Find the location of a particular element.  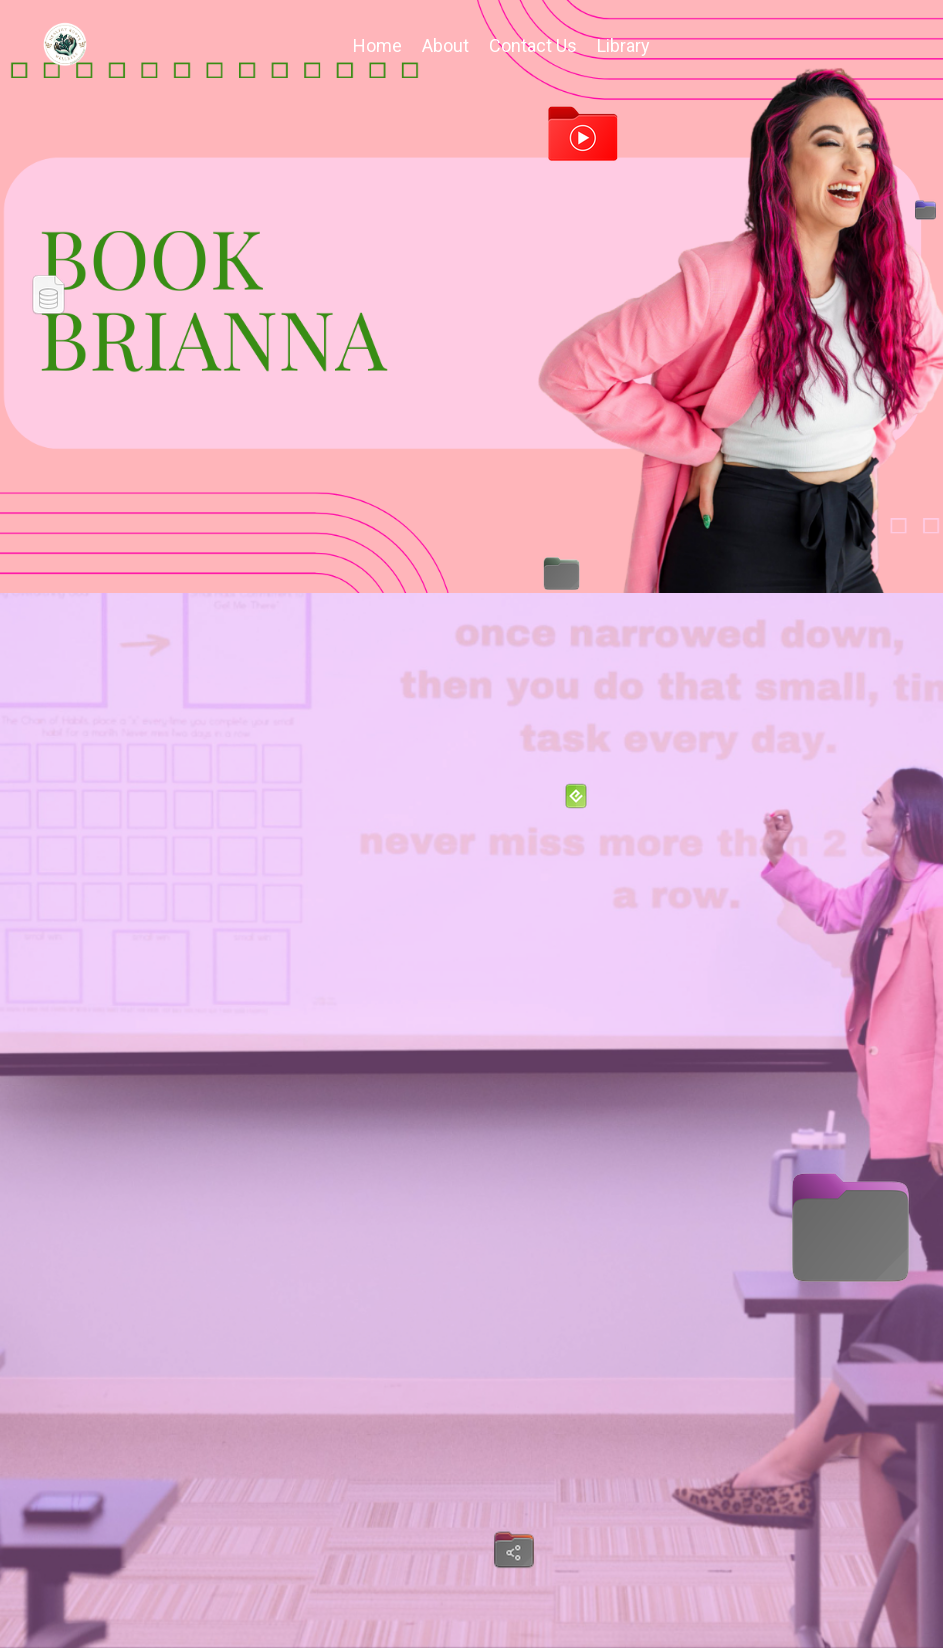

open a database file is located at coordinates (48, 294).